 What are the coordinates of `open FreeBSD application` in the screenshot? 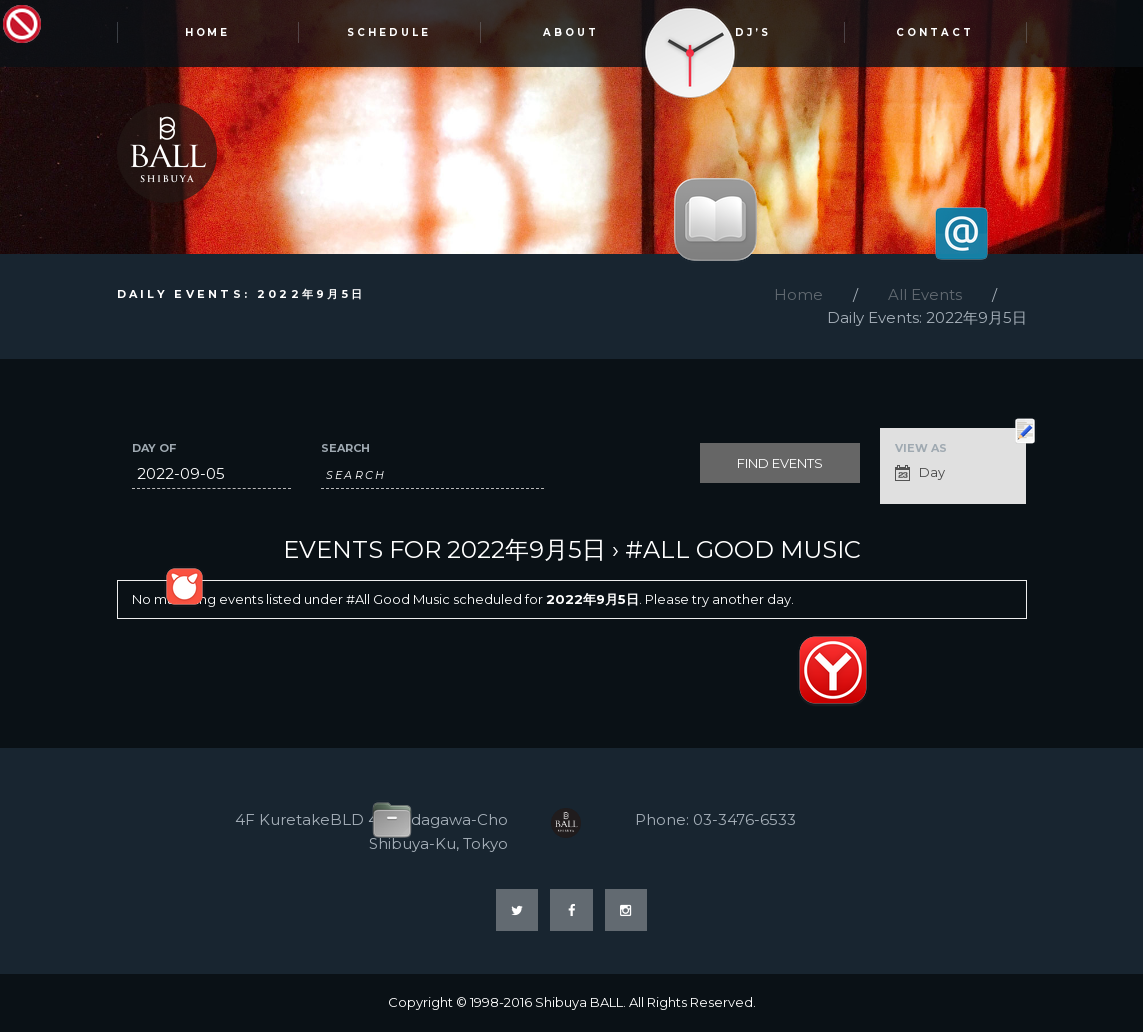 It's located at (184, 586).